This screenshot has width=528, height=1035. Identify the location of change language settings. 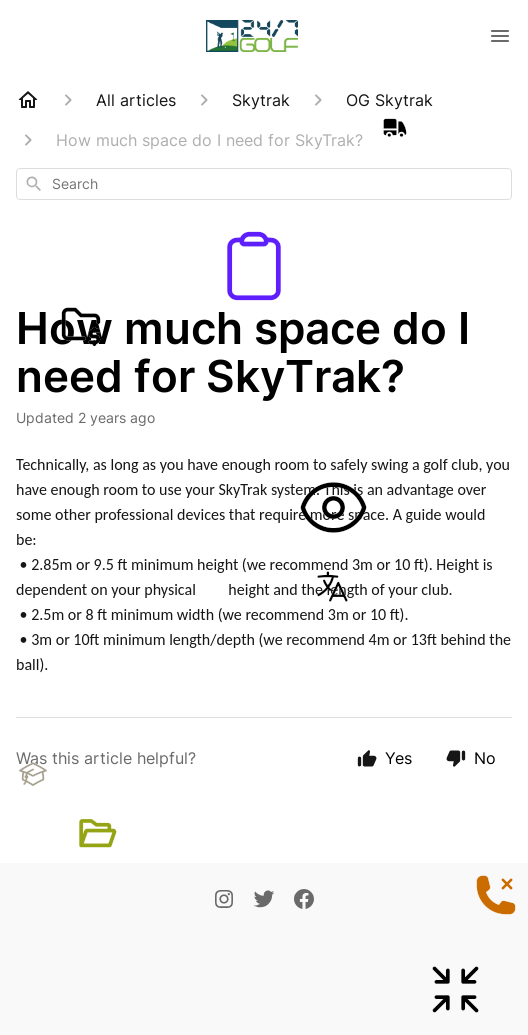
(332, 586).